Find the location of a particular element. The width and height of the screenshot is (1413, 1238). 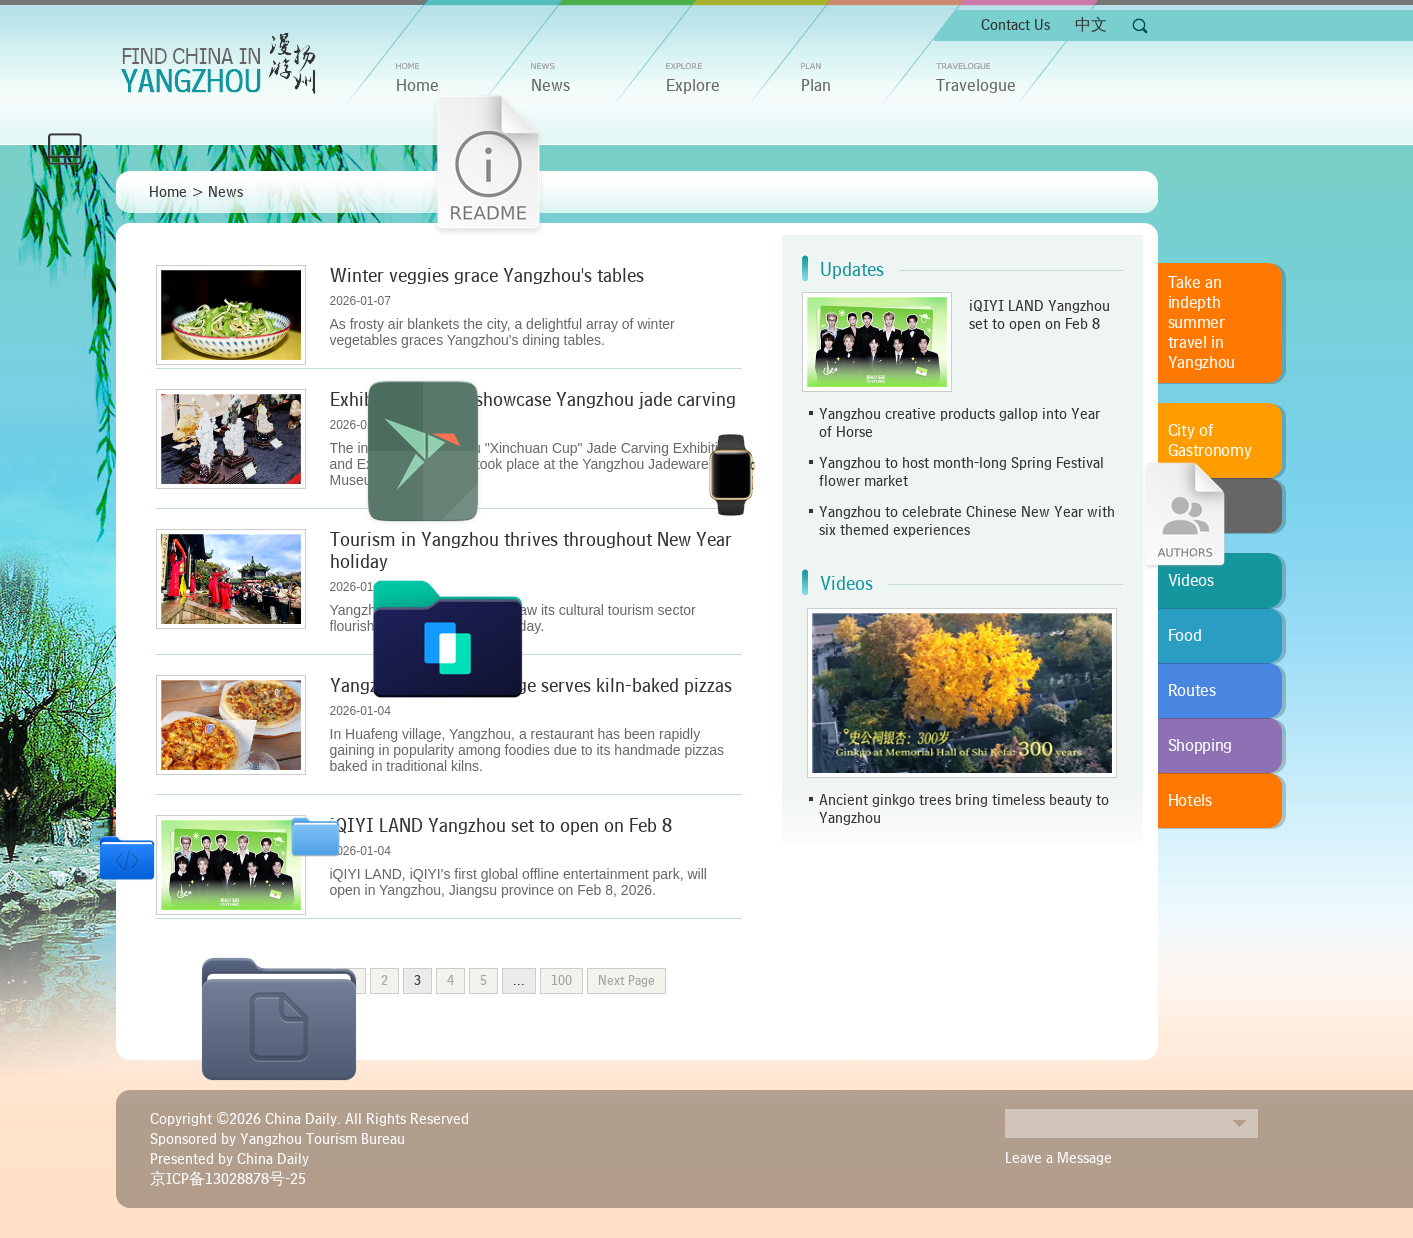

a snap package file for linux software installation is located at coordinates (423, 451).